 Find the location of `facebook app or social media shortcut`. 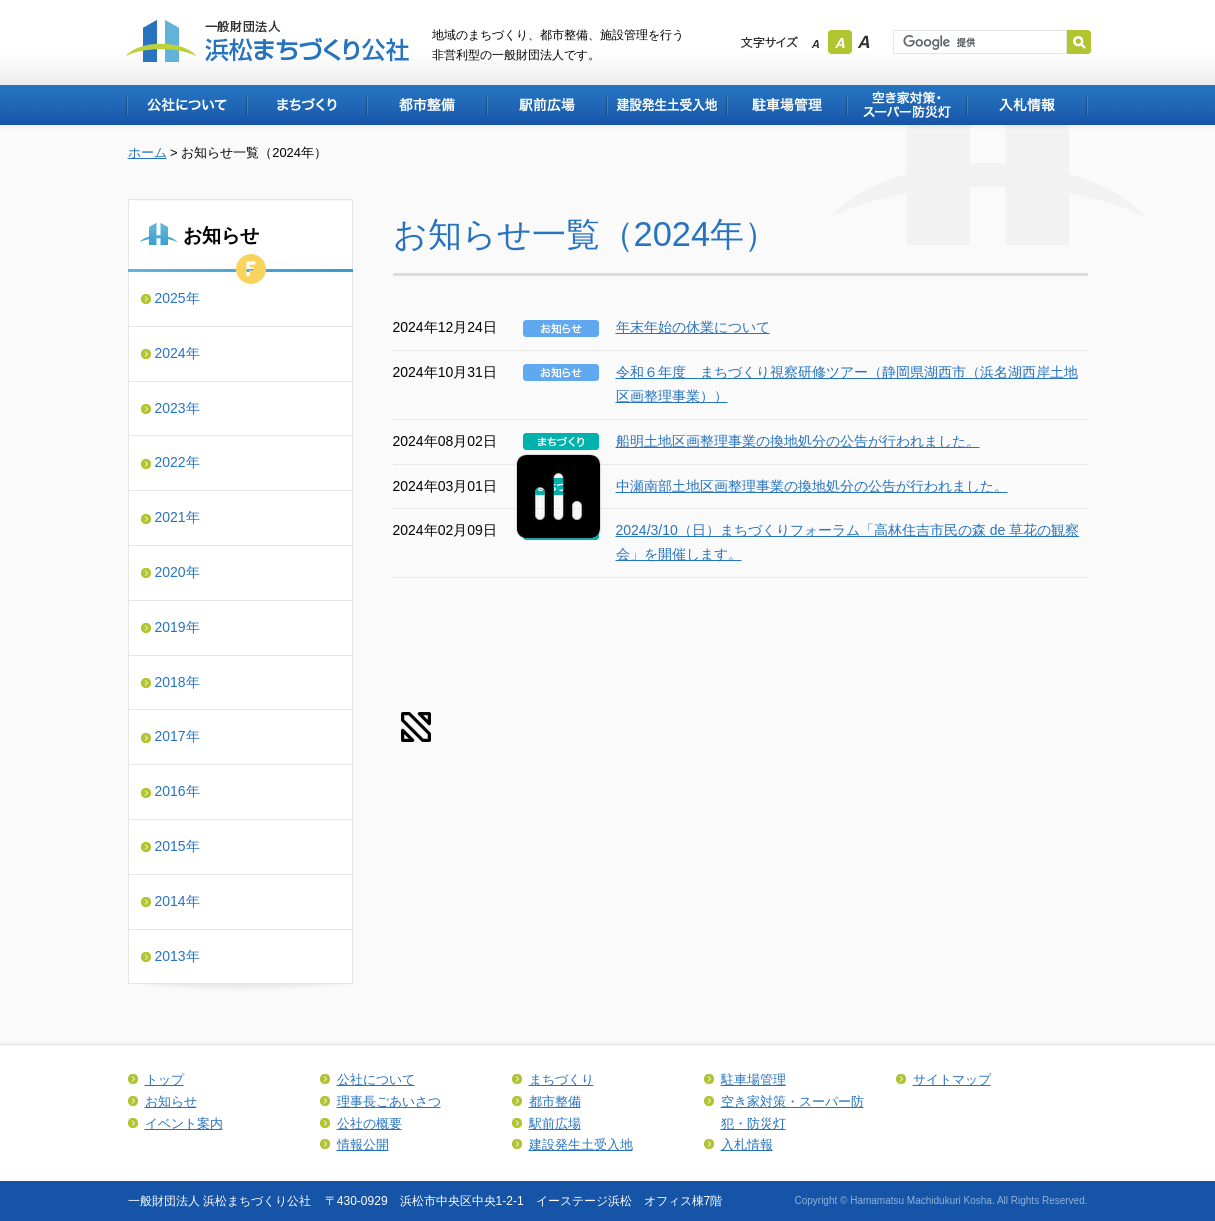

facebook app or social media shortcut is located at coordinates (251, 269).